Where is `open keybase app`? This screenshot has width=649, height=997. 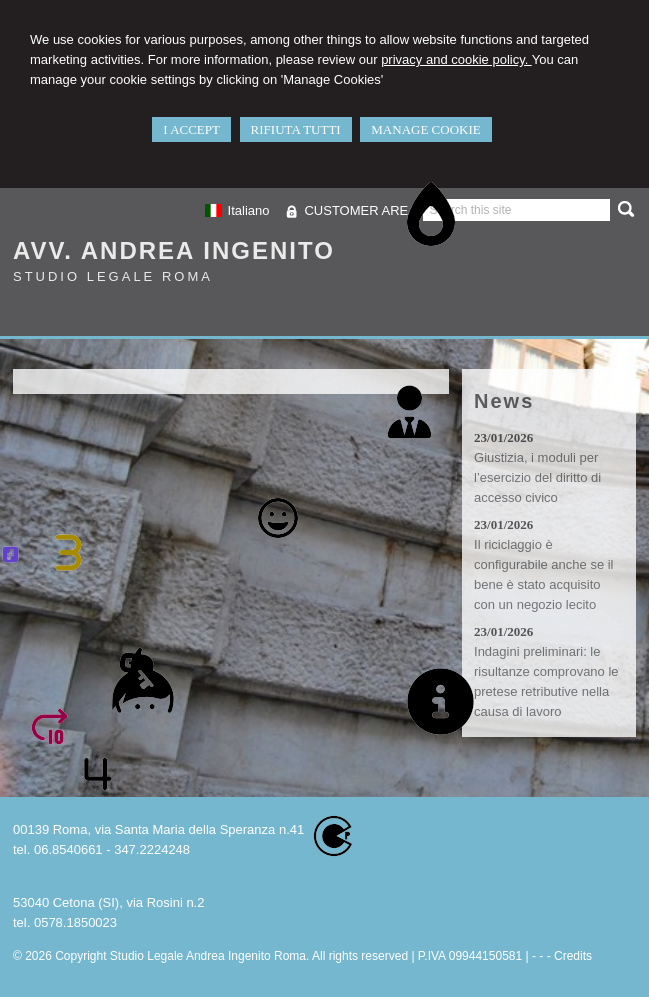 open keybase app is located at coordinates (143, 680).